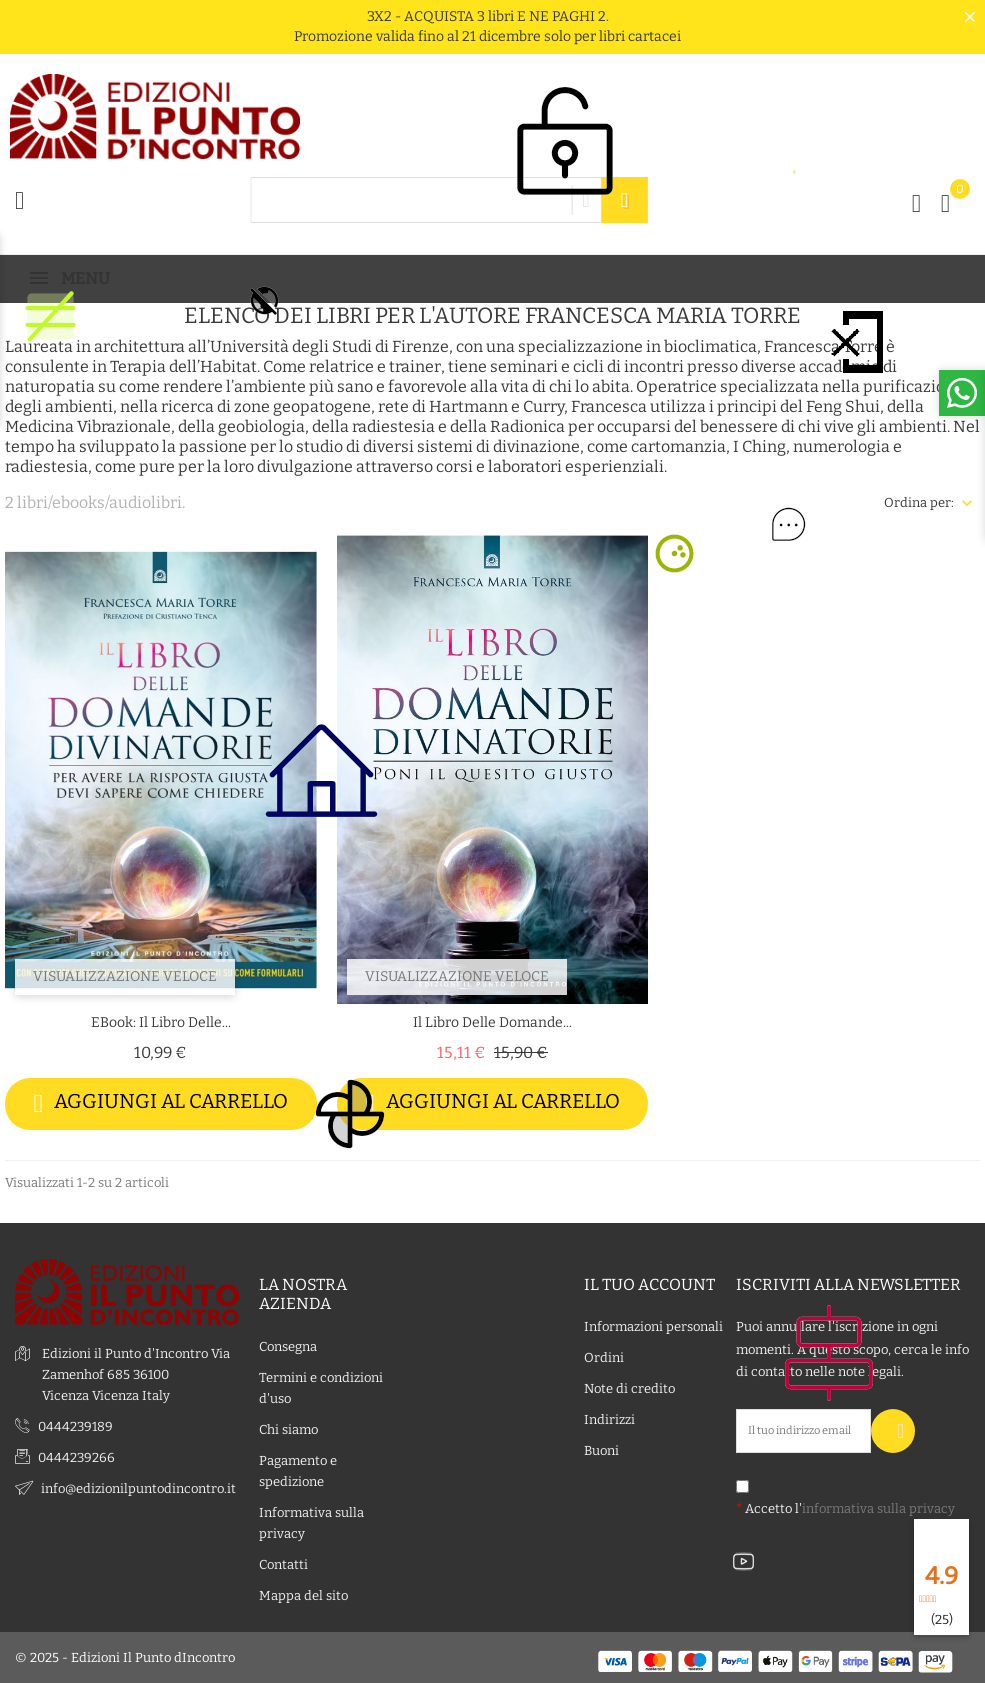  I want to click on unlocked or unsecured state, so click(565, 147).